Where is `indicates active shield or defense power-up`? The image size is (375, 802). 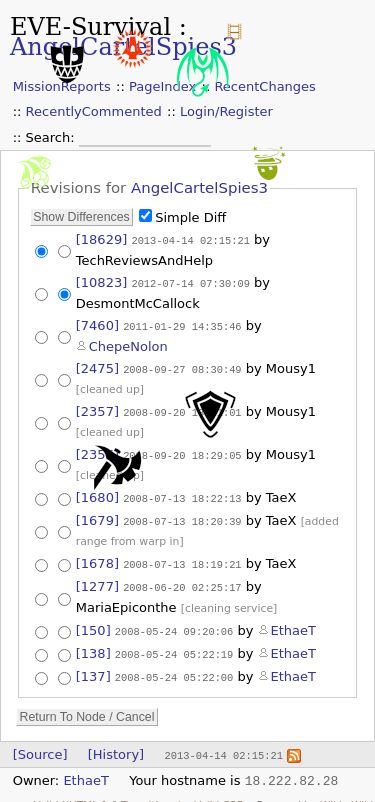 indicates active shield or defense power-up is located at coordinates (210, 412).